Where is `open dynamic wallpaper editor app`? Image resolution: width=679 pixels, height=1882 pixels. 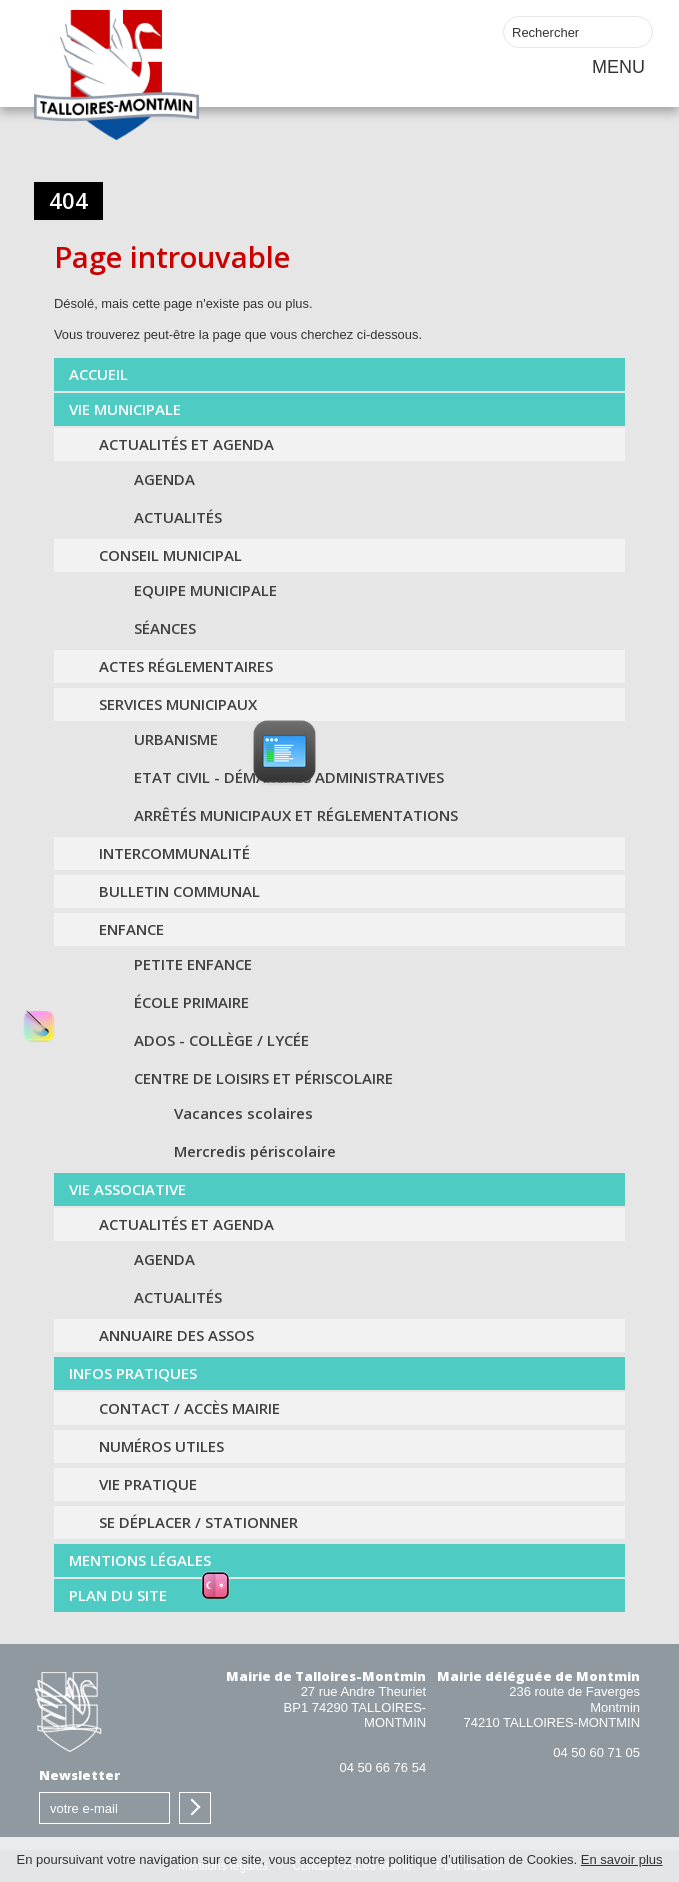
open dynamic wallpaper editor app is located at coordinates (215, 1585).